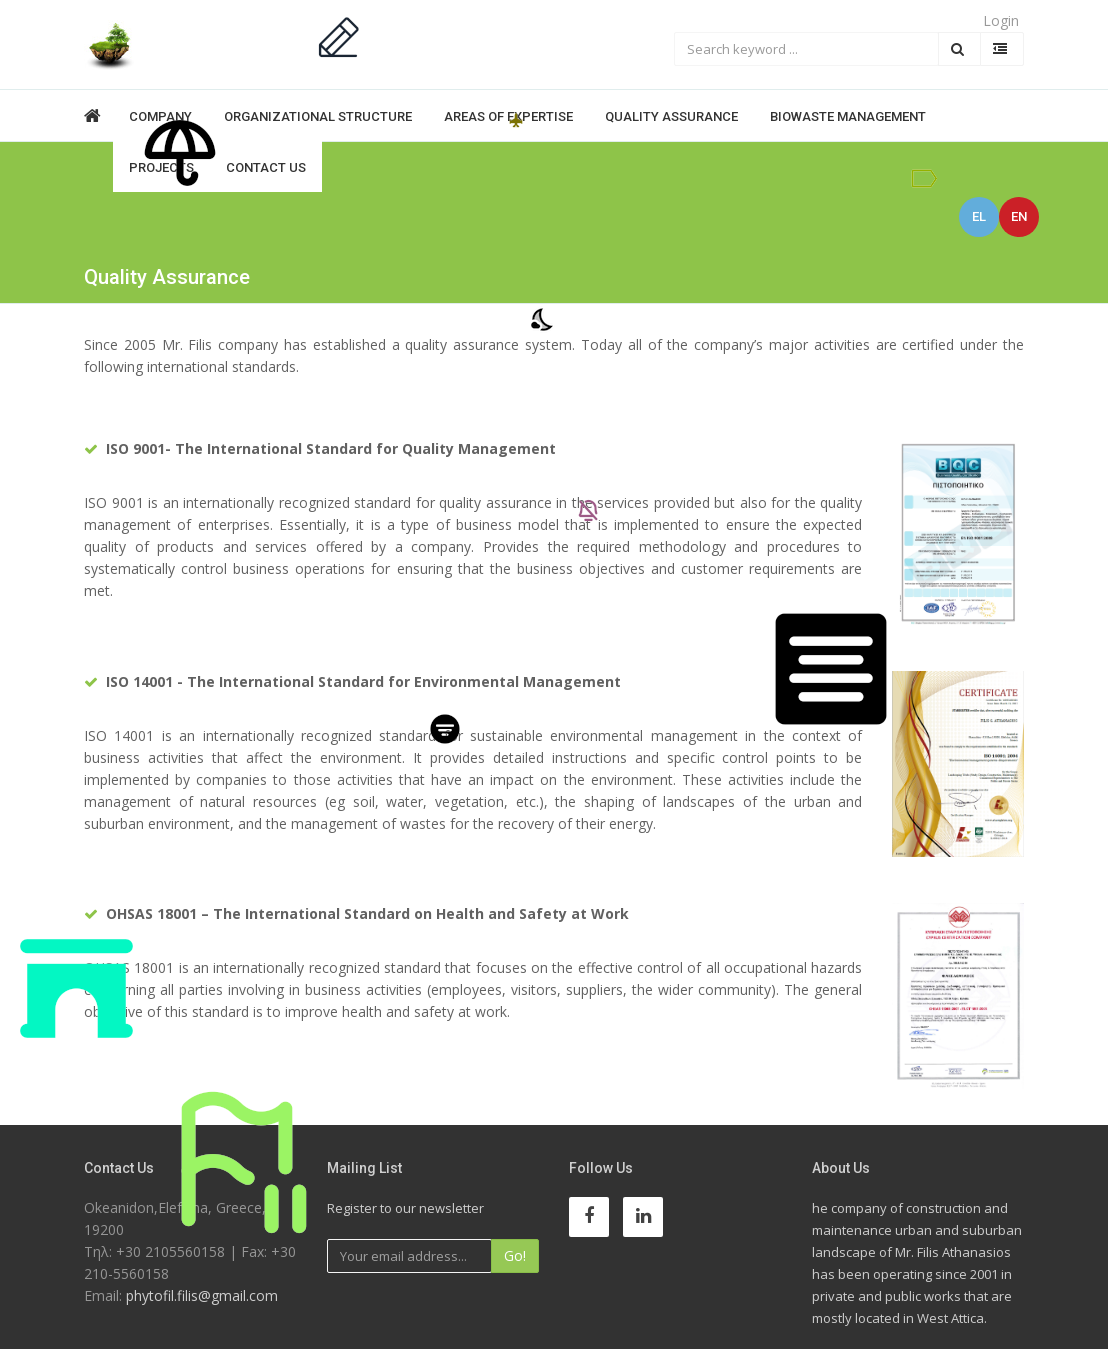  What do you see at coordinates (923, 178) in the screenshot?
I see `add a tag or label to an item` at bounding box center [923, 178].